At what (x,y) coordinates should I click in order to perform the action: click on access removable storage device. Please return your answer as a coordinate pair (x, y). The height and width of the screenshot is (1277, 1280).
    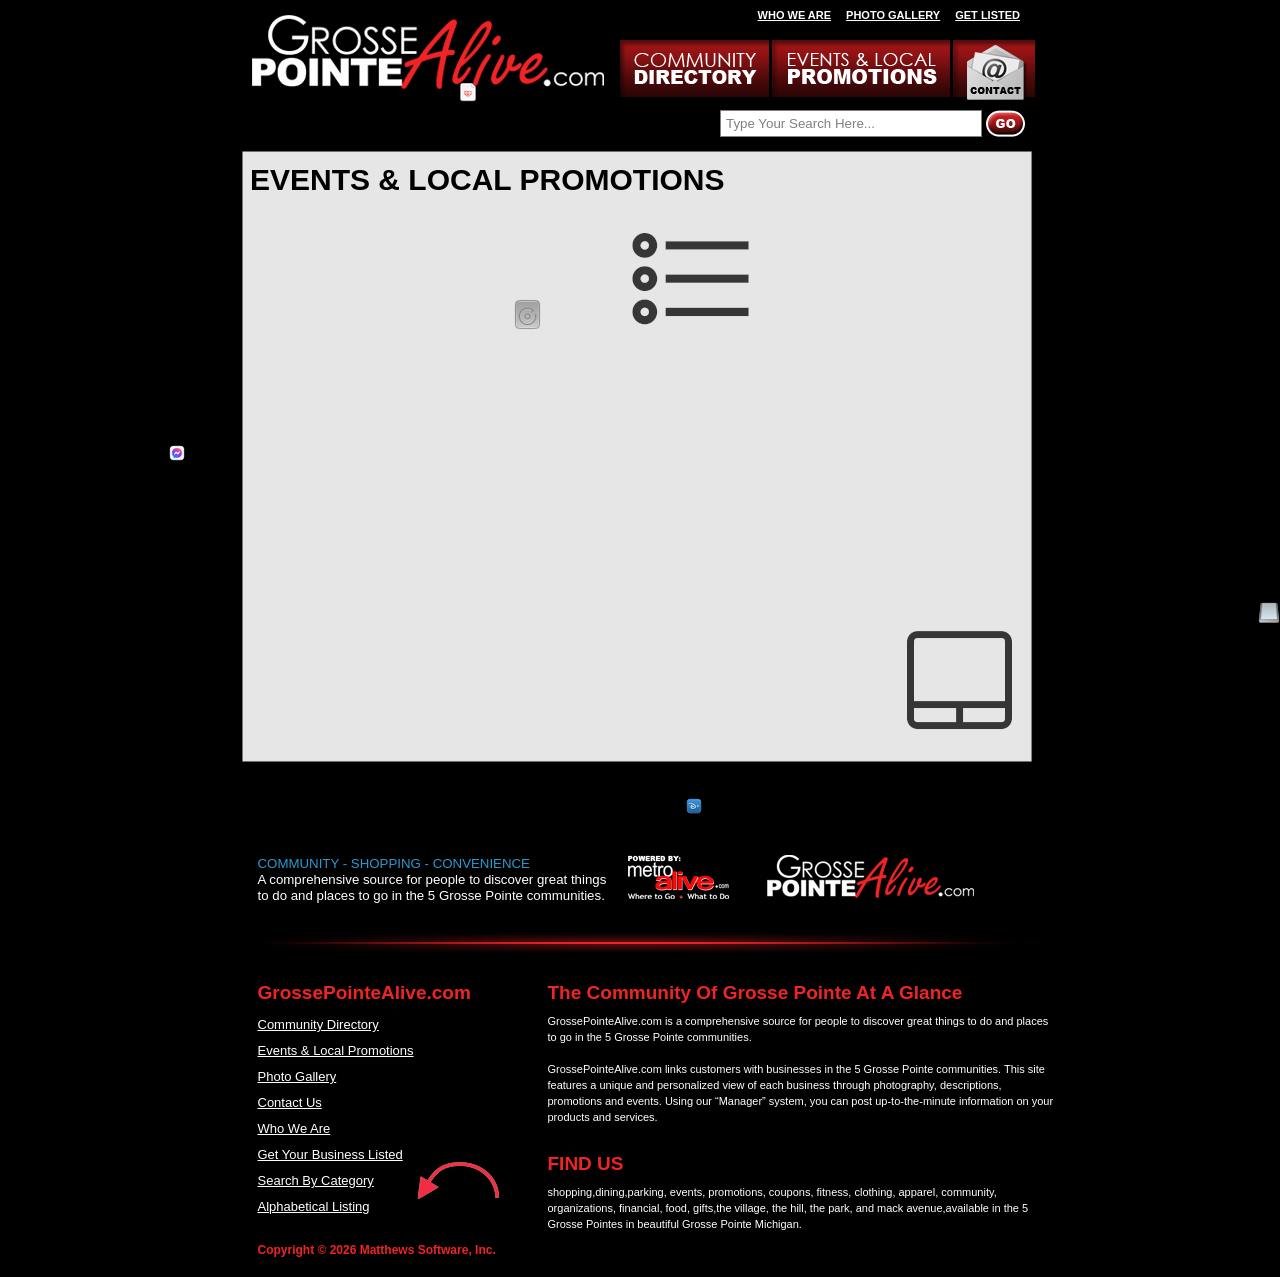
    Looking at the image, I should click on (1269, 613).